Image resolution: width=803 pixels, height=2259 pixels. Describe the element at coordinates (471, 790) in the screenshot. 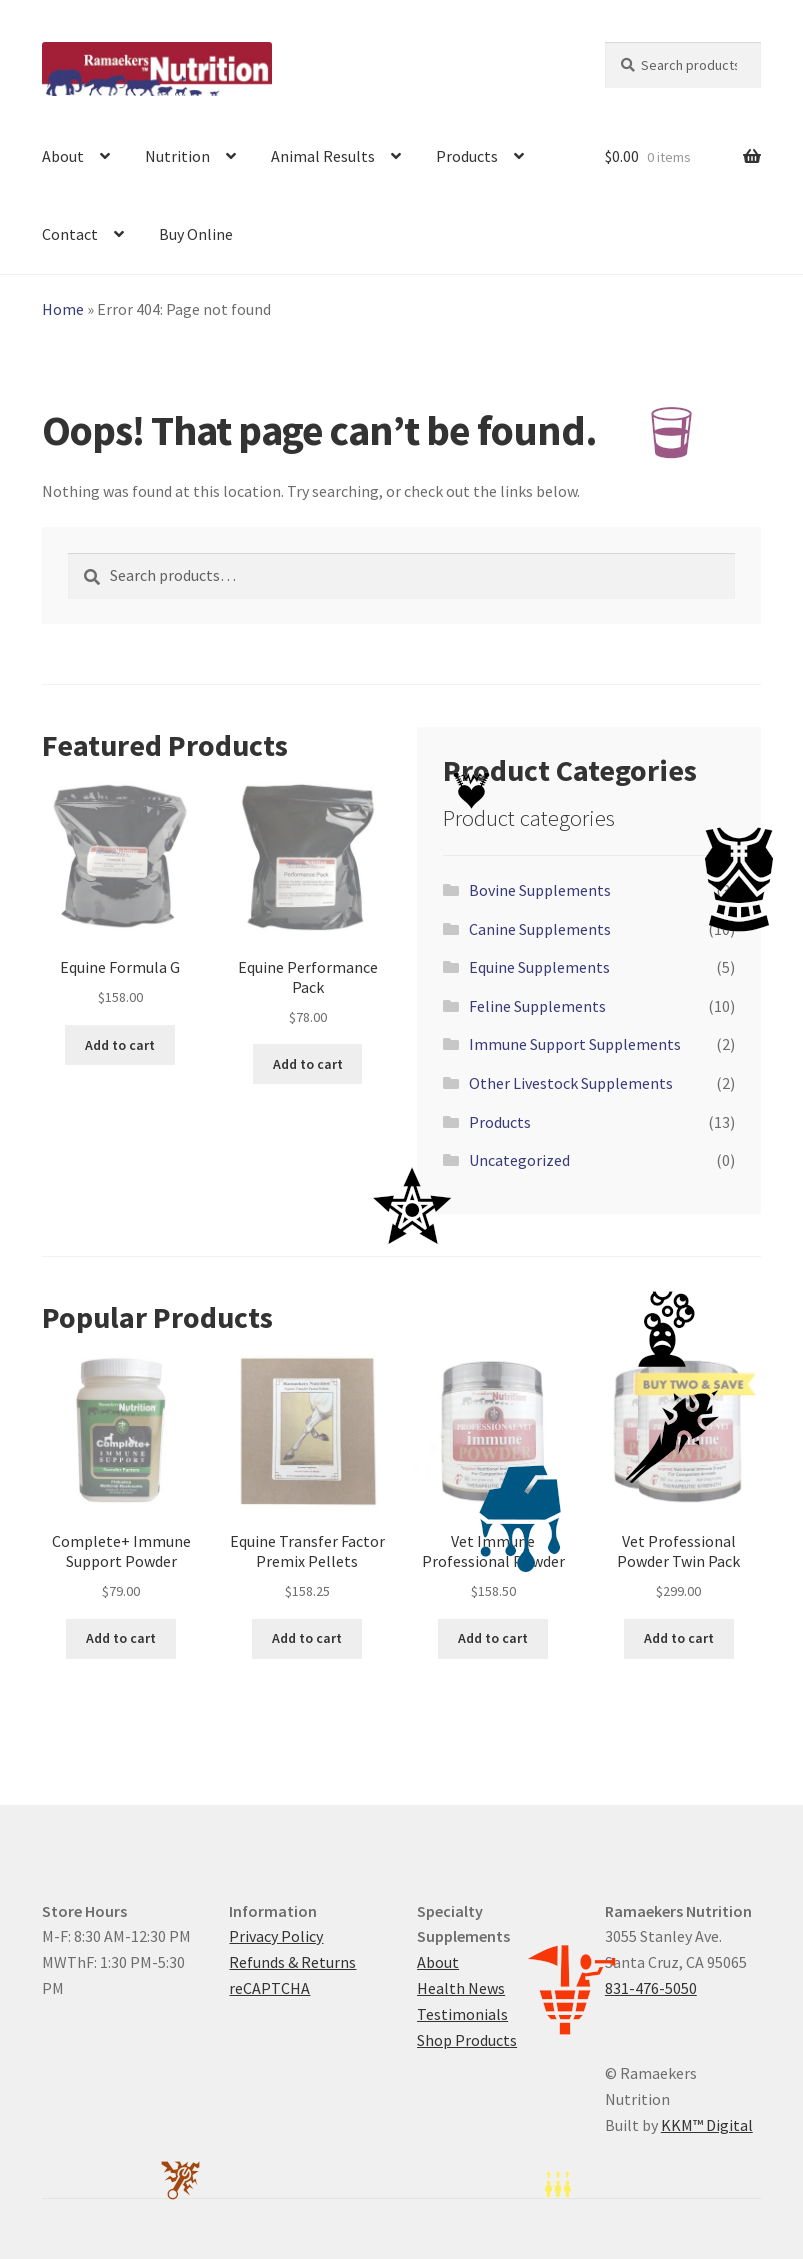

I see `view health or vitality status in a game` at that location.